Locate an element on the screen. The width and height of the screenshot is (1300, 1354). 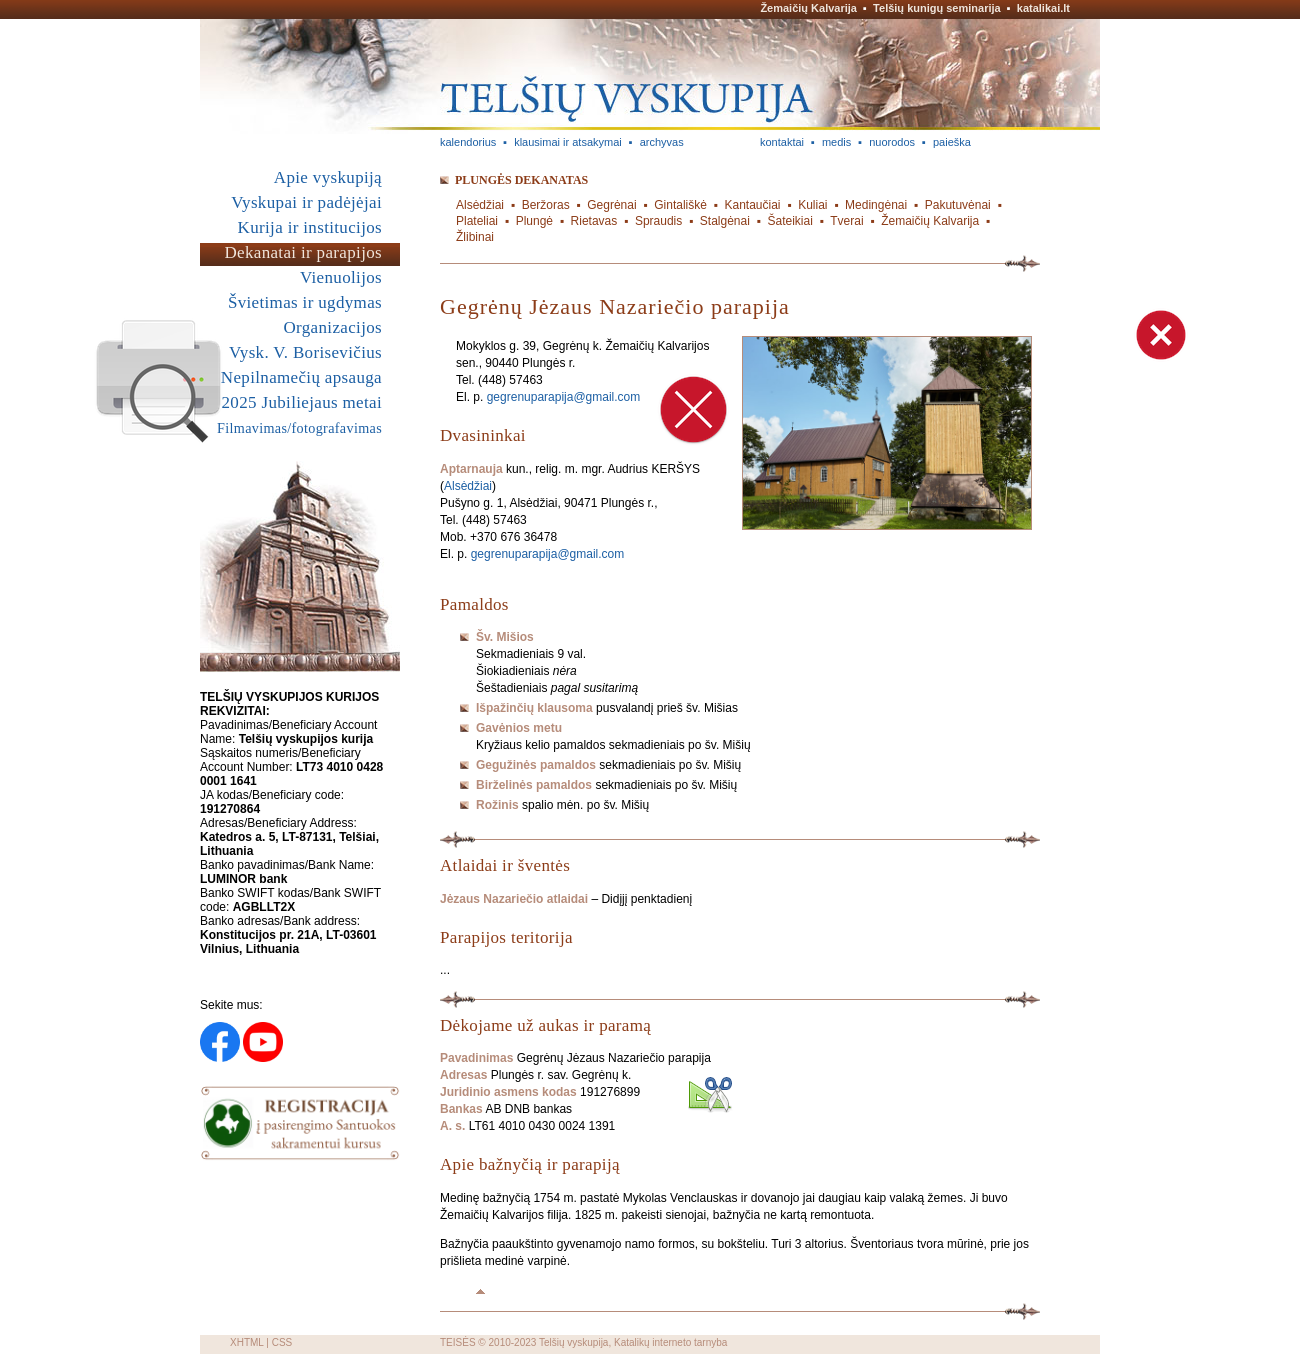
cancel the current action or operation is located at coordinates (1161, 335).